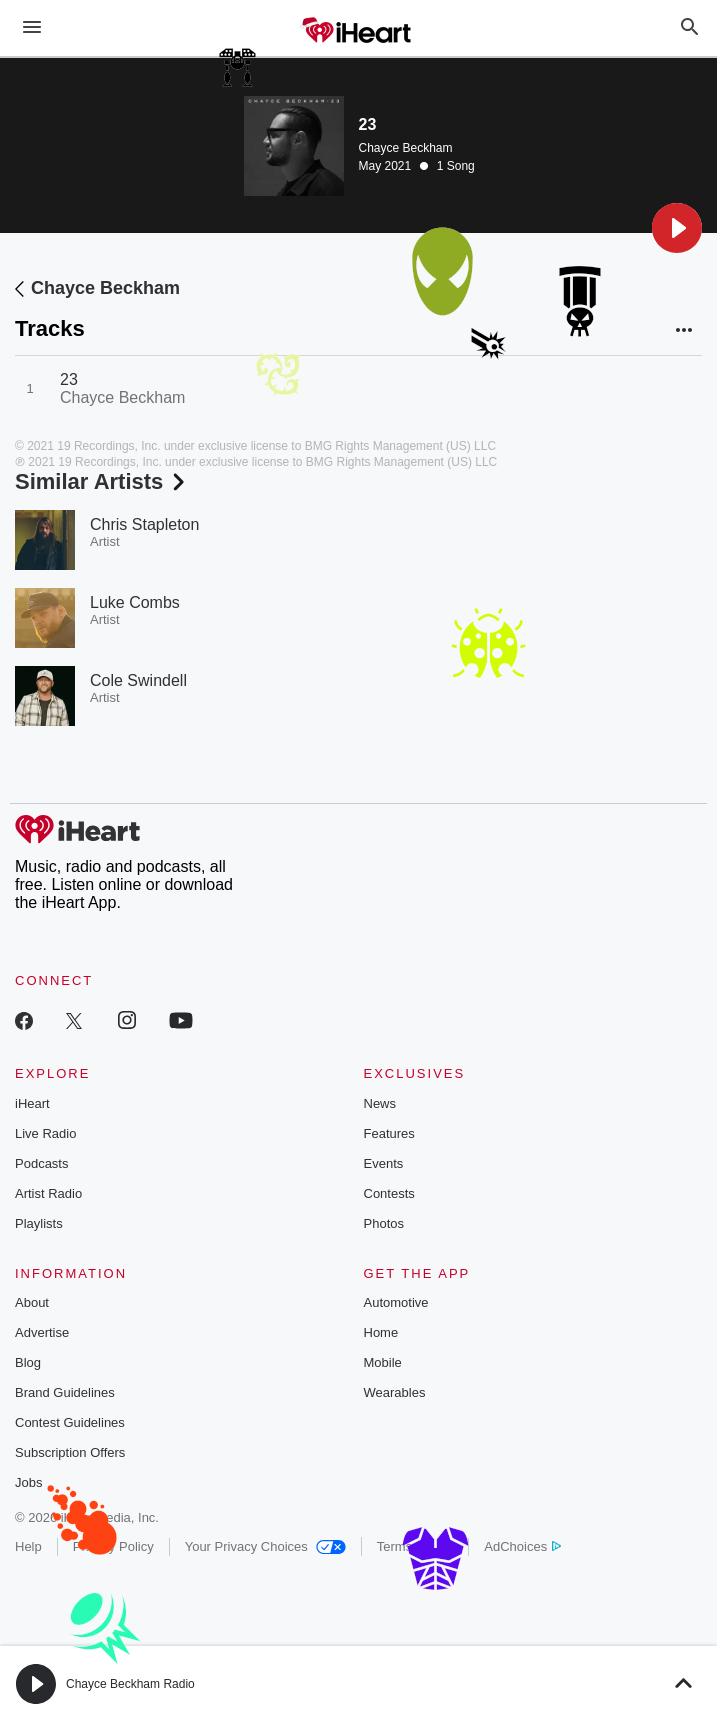 Image resolution: width=717 pixels, height=1721 pixels. What do you see at coordinates (82, 1520) in the screenshot?
I see `indicates a chemical reaction or potion effect` at bounding box center [82, 1520].